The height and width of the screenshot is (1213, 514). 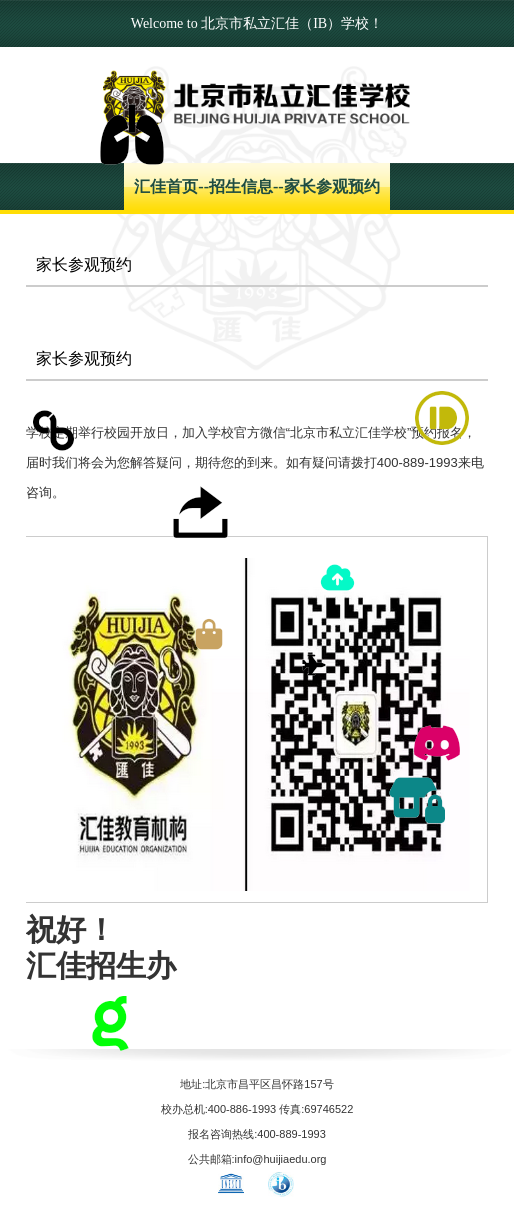 What do you see at coordinates (110, 1023) in the screenshot?
I see `open Kagi search engine` at bounding box center [110, 1023].